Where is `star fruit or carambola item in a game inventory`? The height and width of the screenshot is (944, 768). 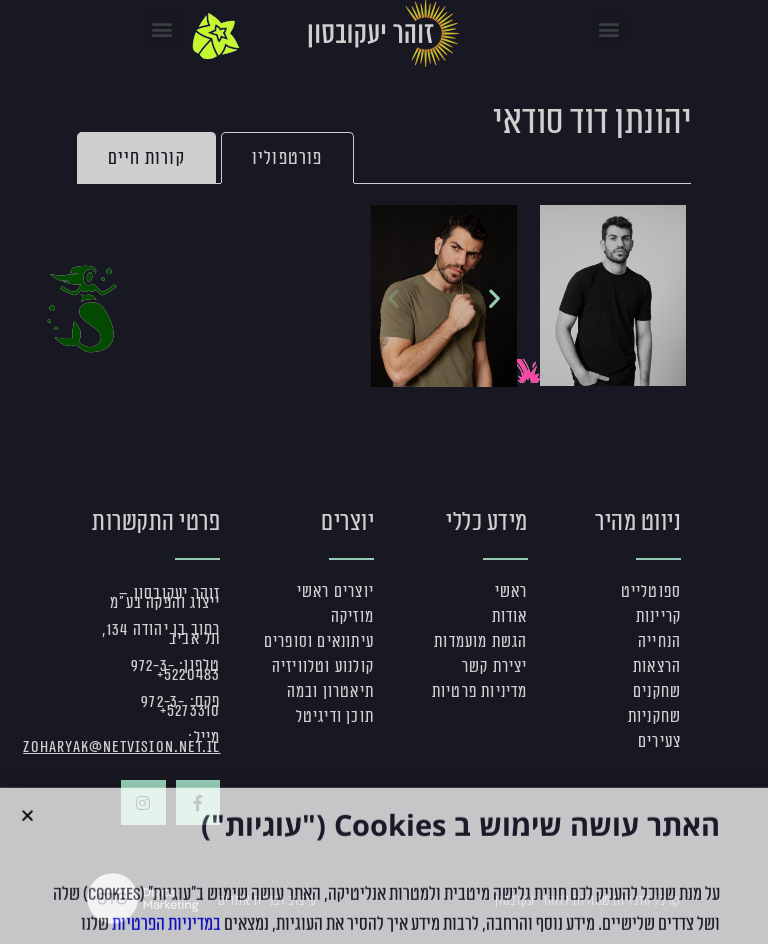 star fruit or carambola item in a game inventory is located at coordinates (215, 36).